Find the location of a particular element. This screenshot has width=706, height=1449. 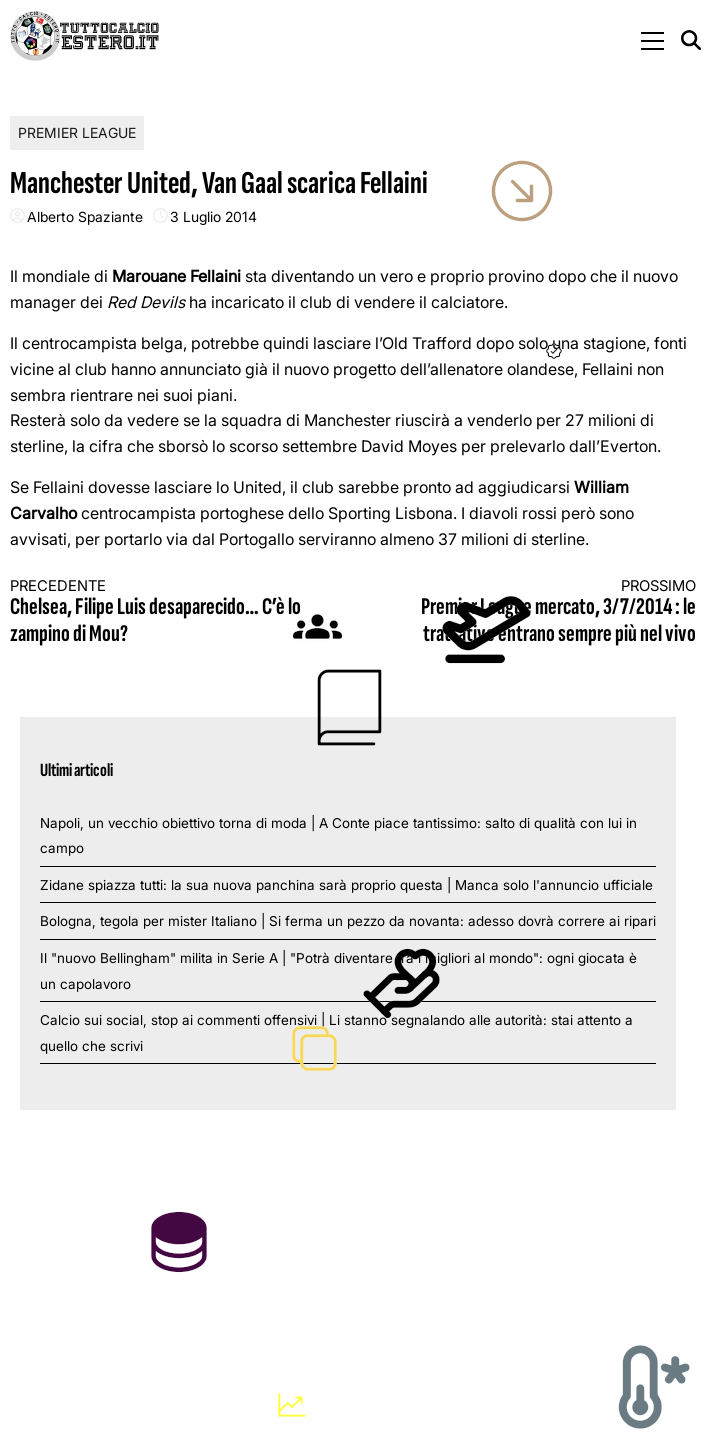

departing flight status indicator is located at coordinates (486, 627).